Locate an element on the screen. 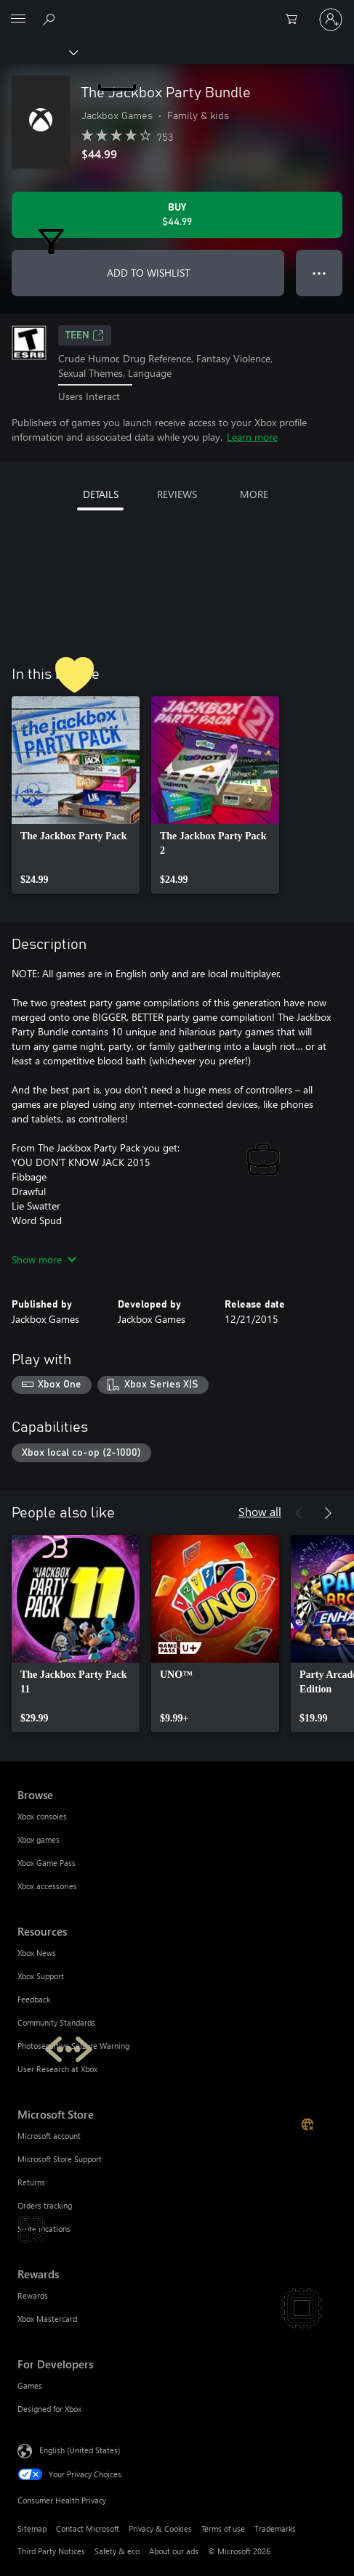  code is currently processing or compiling is located at coordinates (68, 2049).